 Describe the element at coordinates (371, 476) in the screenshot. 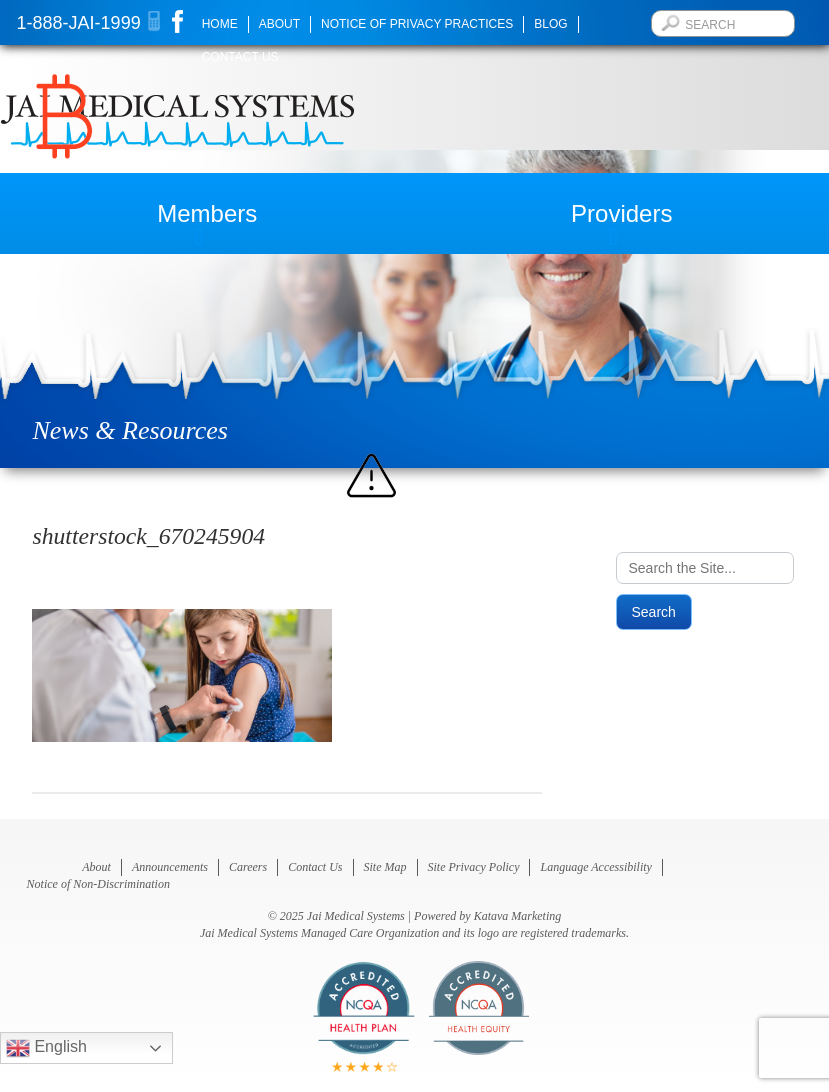

I see `indicates a warning or caution state` at that location.